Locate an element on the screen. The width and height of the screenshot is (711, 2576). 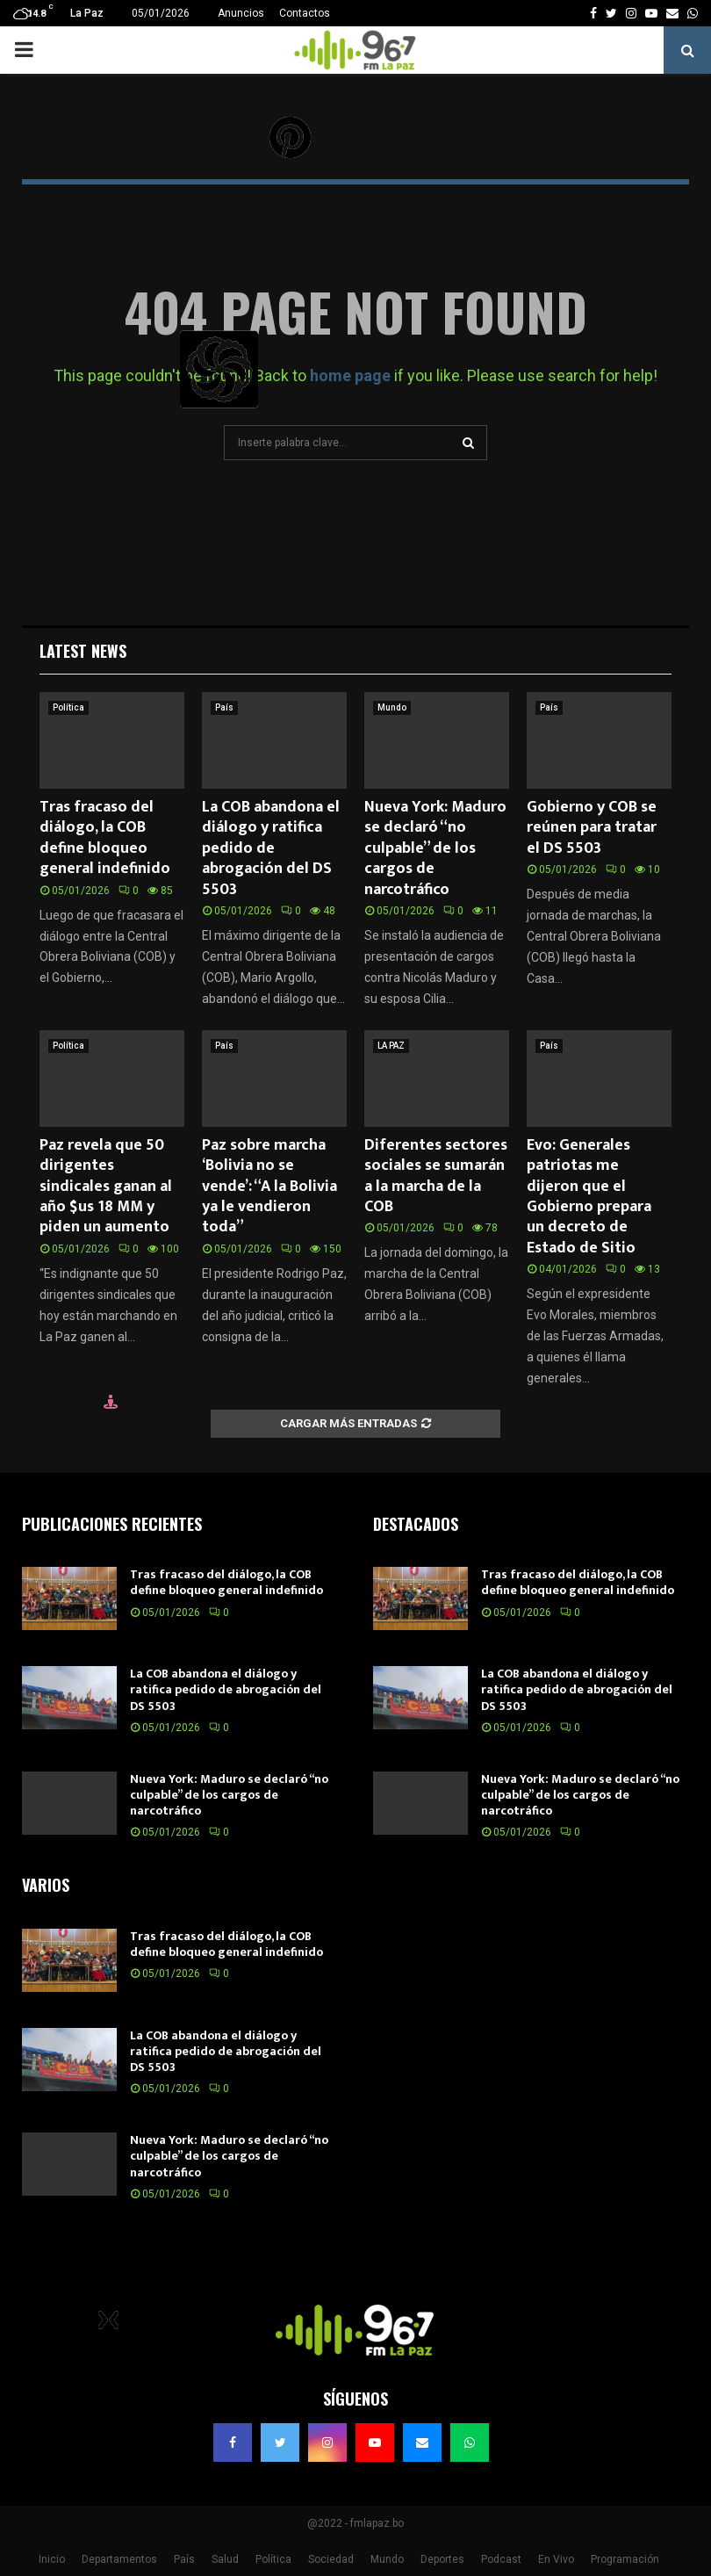
visit codewars coding challenge platform is located at coordinates (219, 369).